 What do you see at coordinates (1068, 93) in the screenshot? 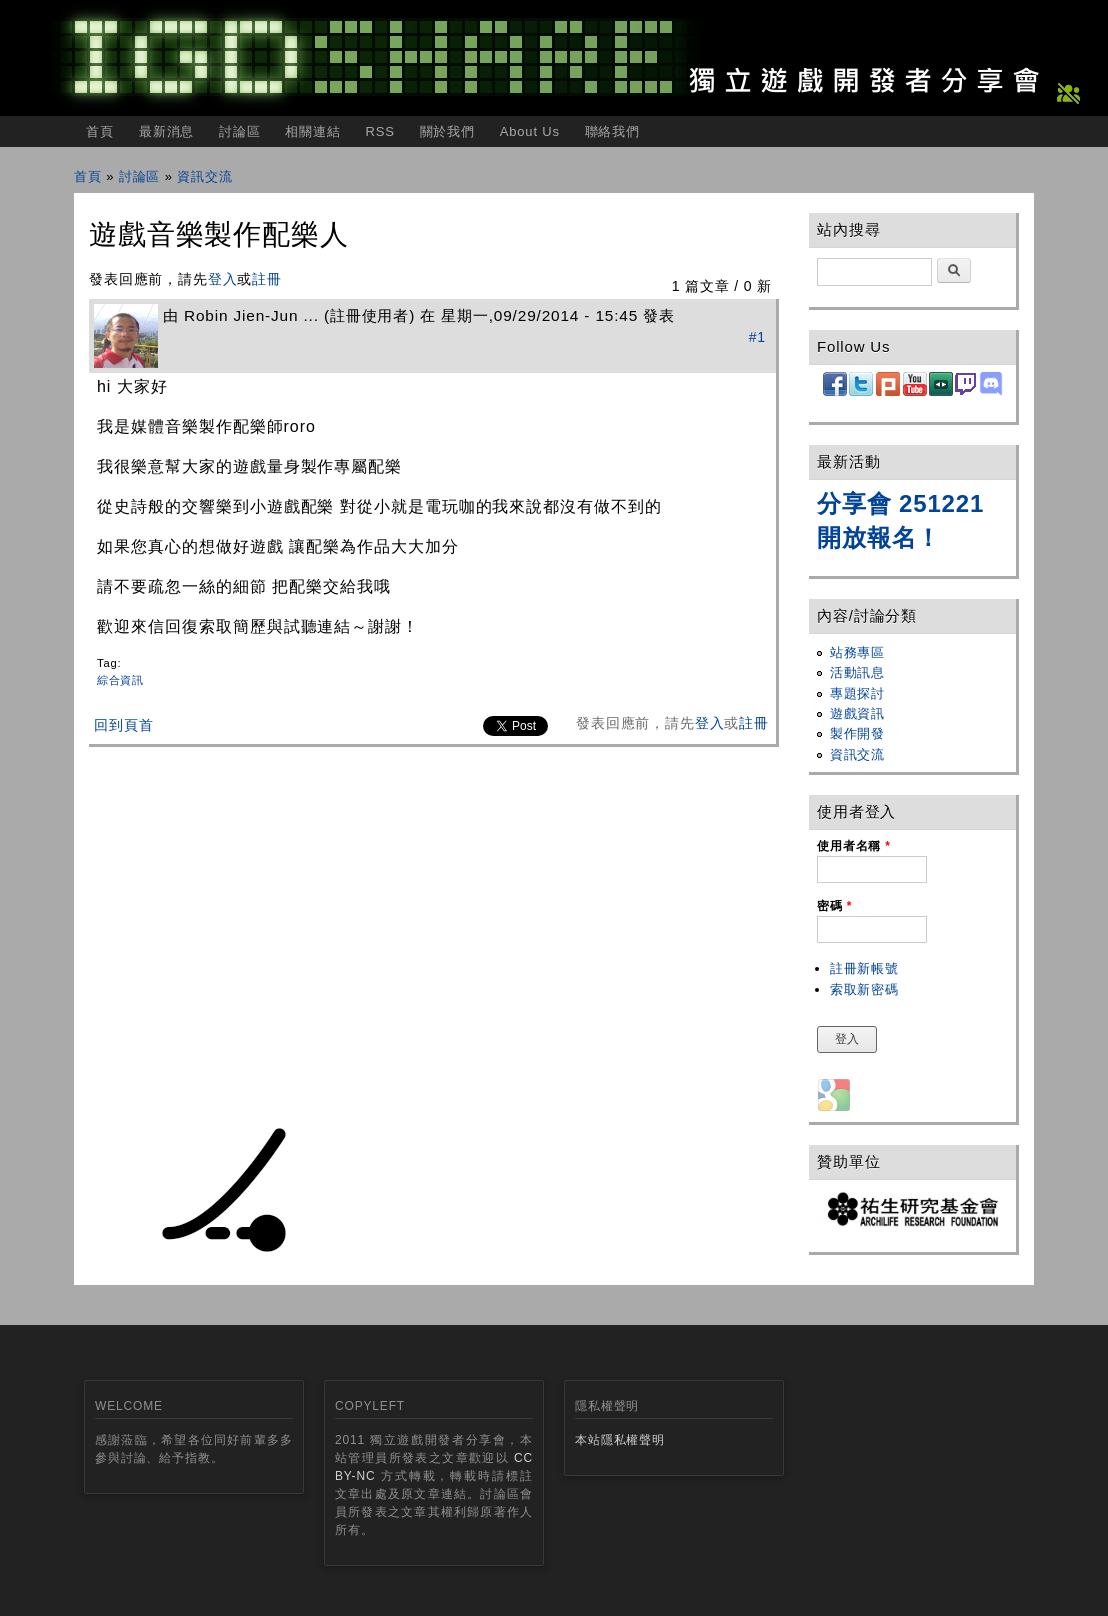
I see `disable group or team features` at bounding box center [1068, 93].